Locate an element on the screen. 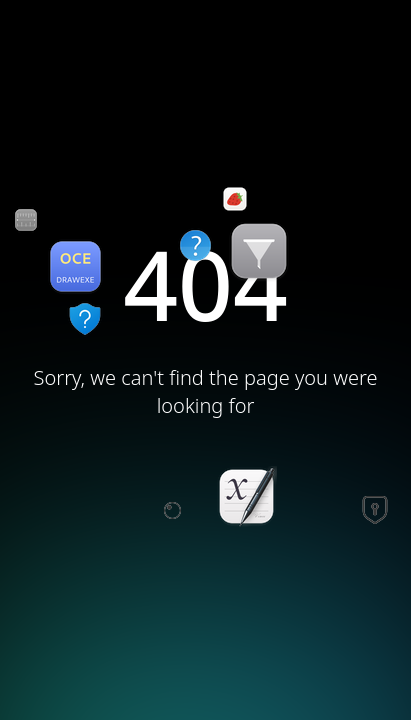  open OCE DRAWEXE application is located at coordinates (75, 266).